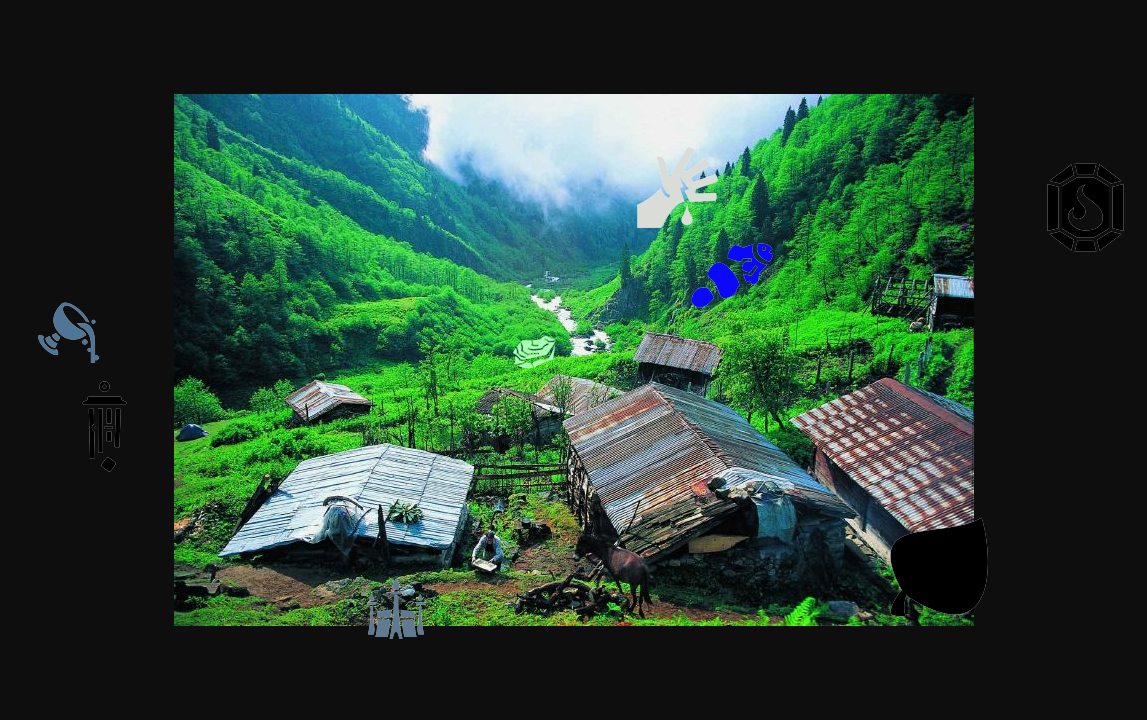 The width and height of the screenshot is (1147, 720). I want to click on indicates seafood or shellfish category, so click(534, 352).